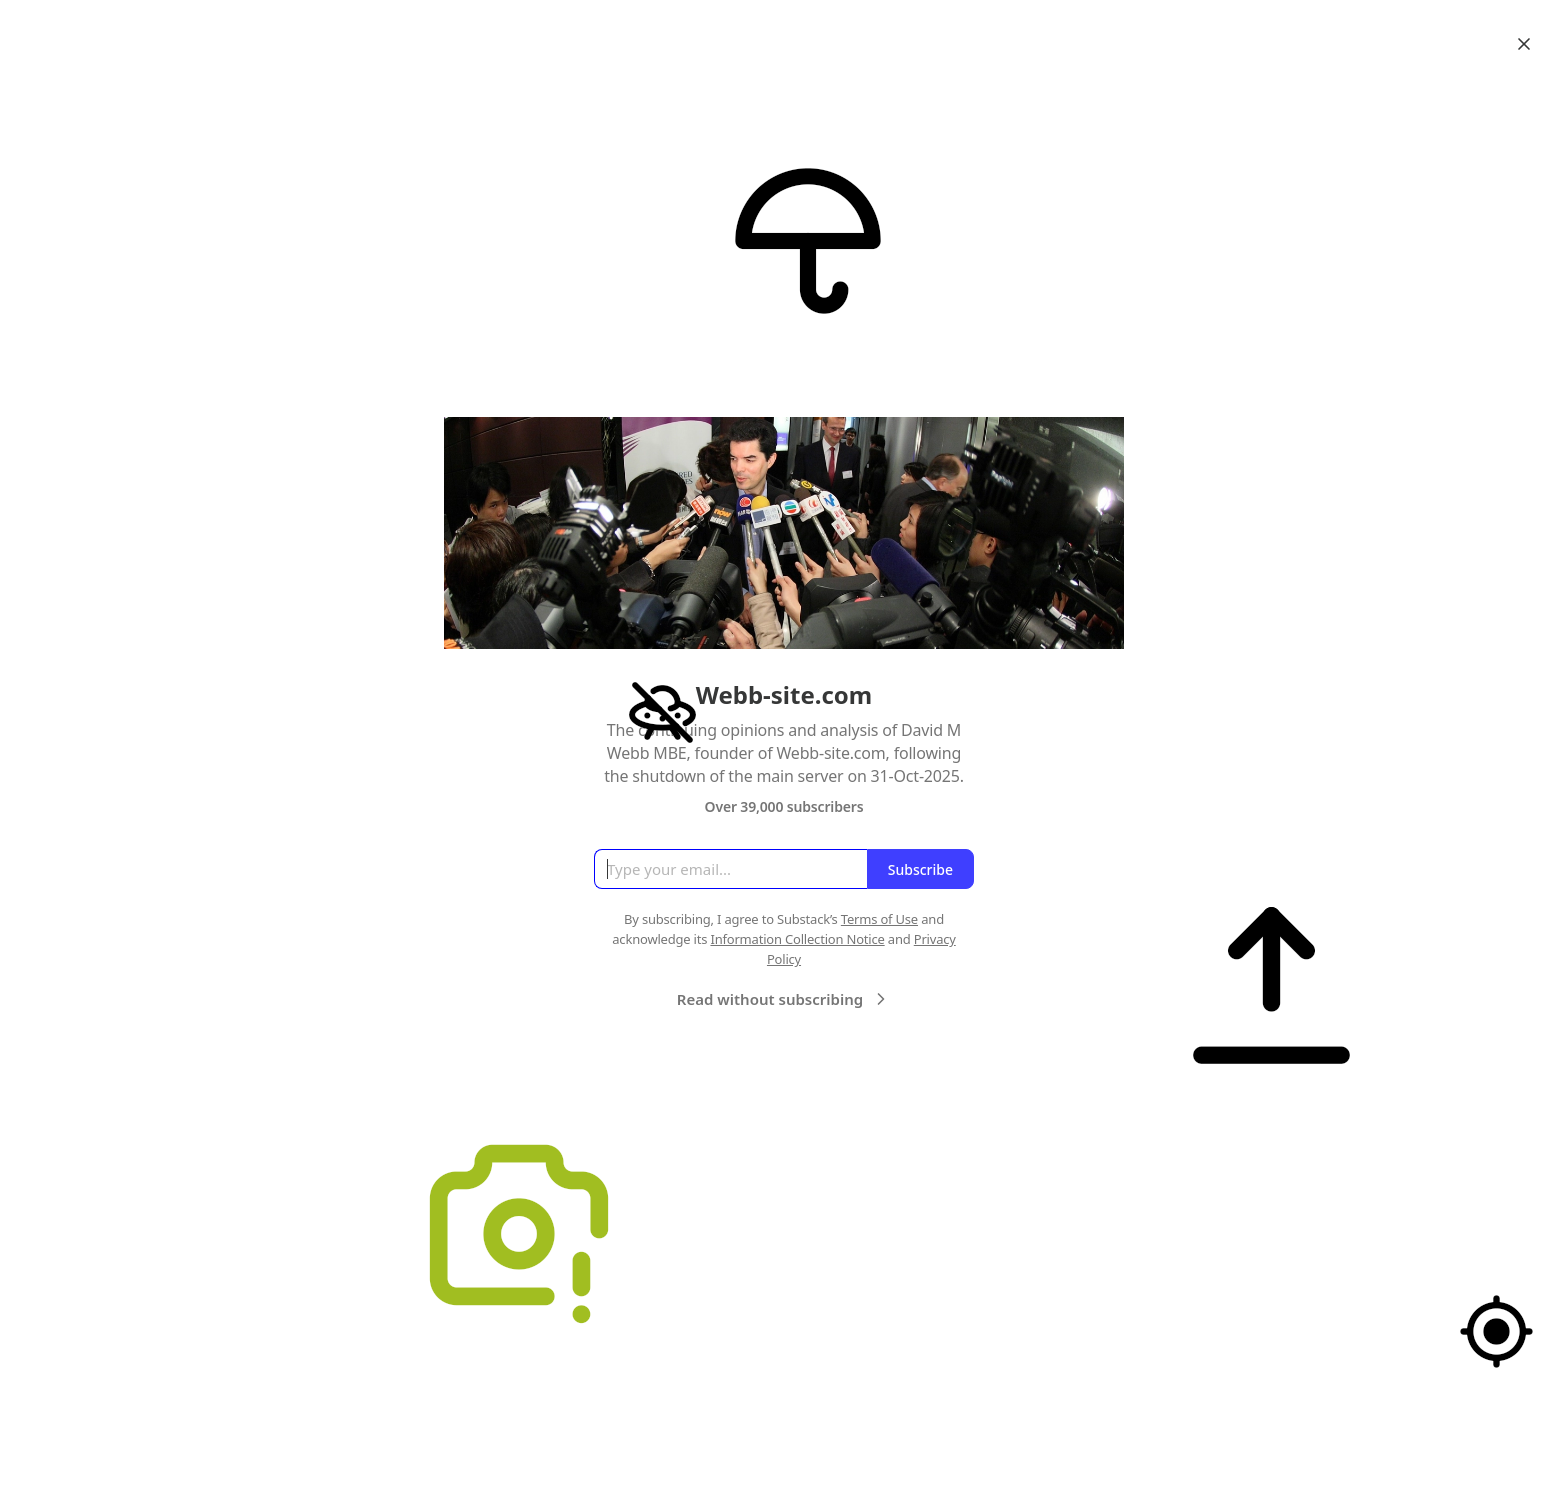  Describe the element at coordinates (1271, 985) in the screenshot. I see `upload a file or document` at that location.